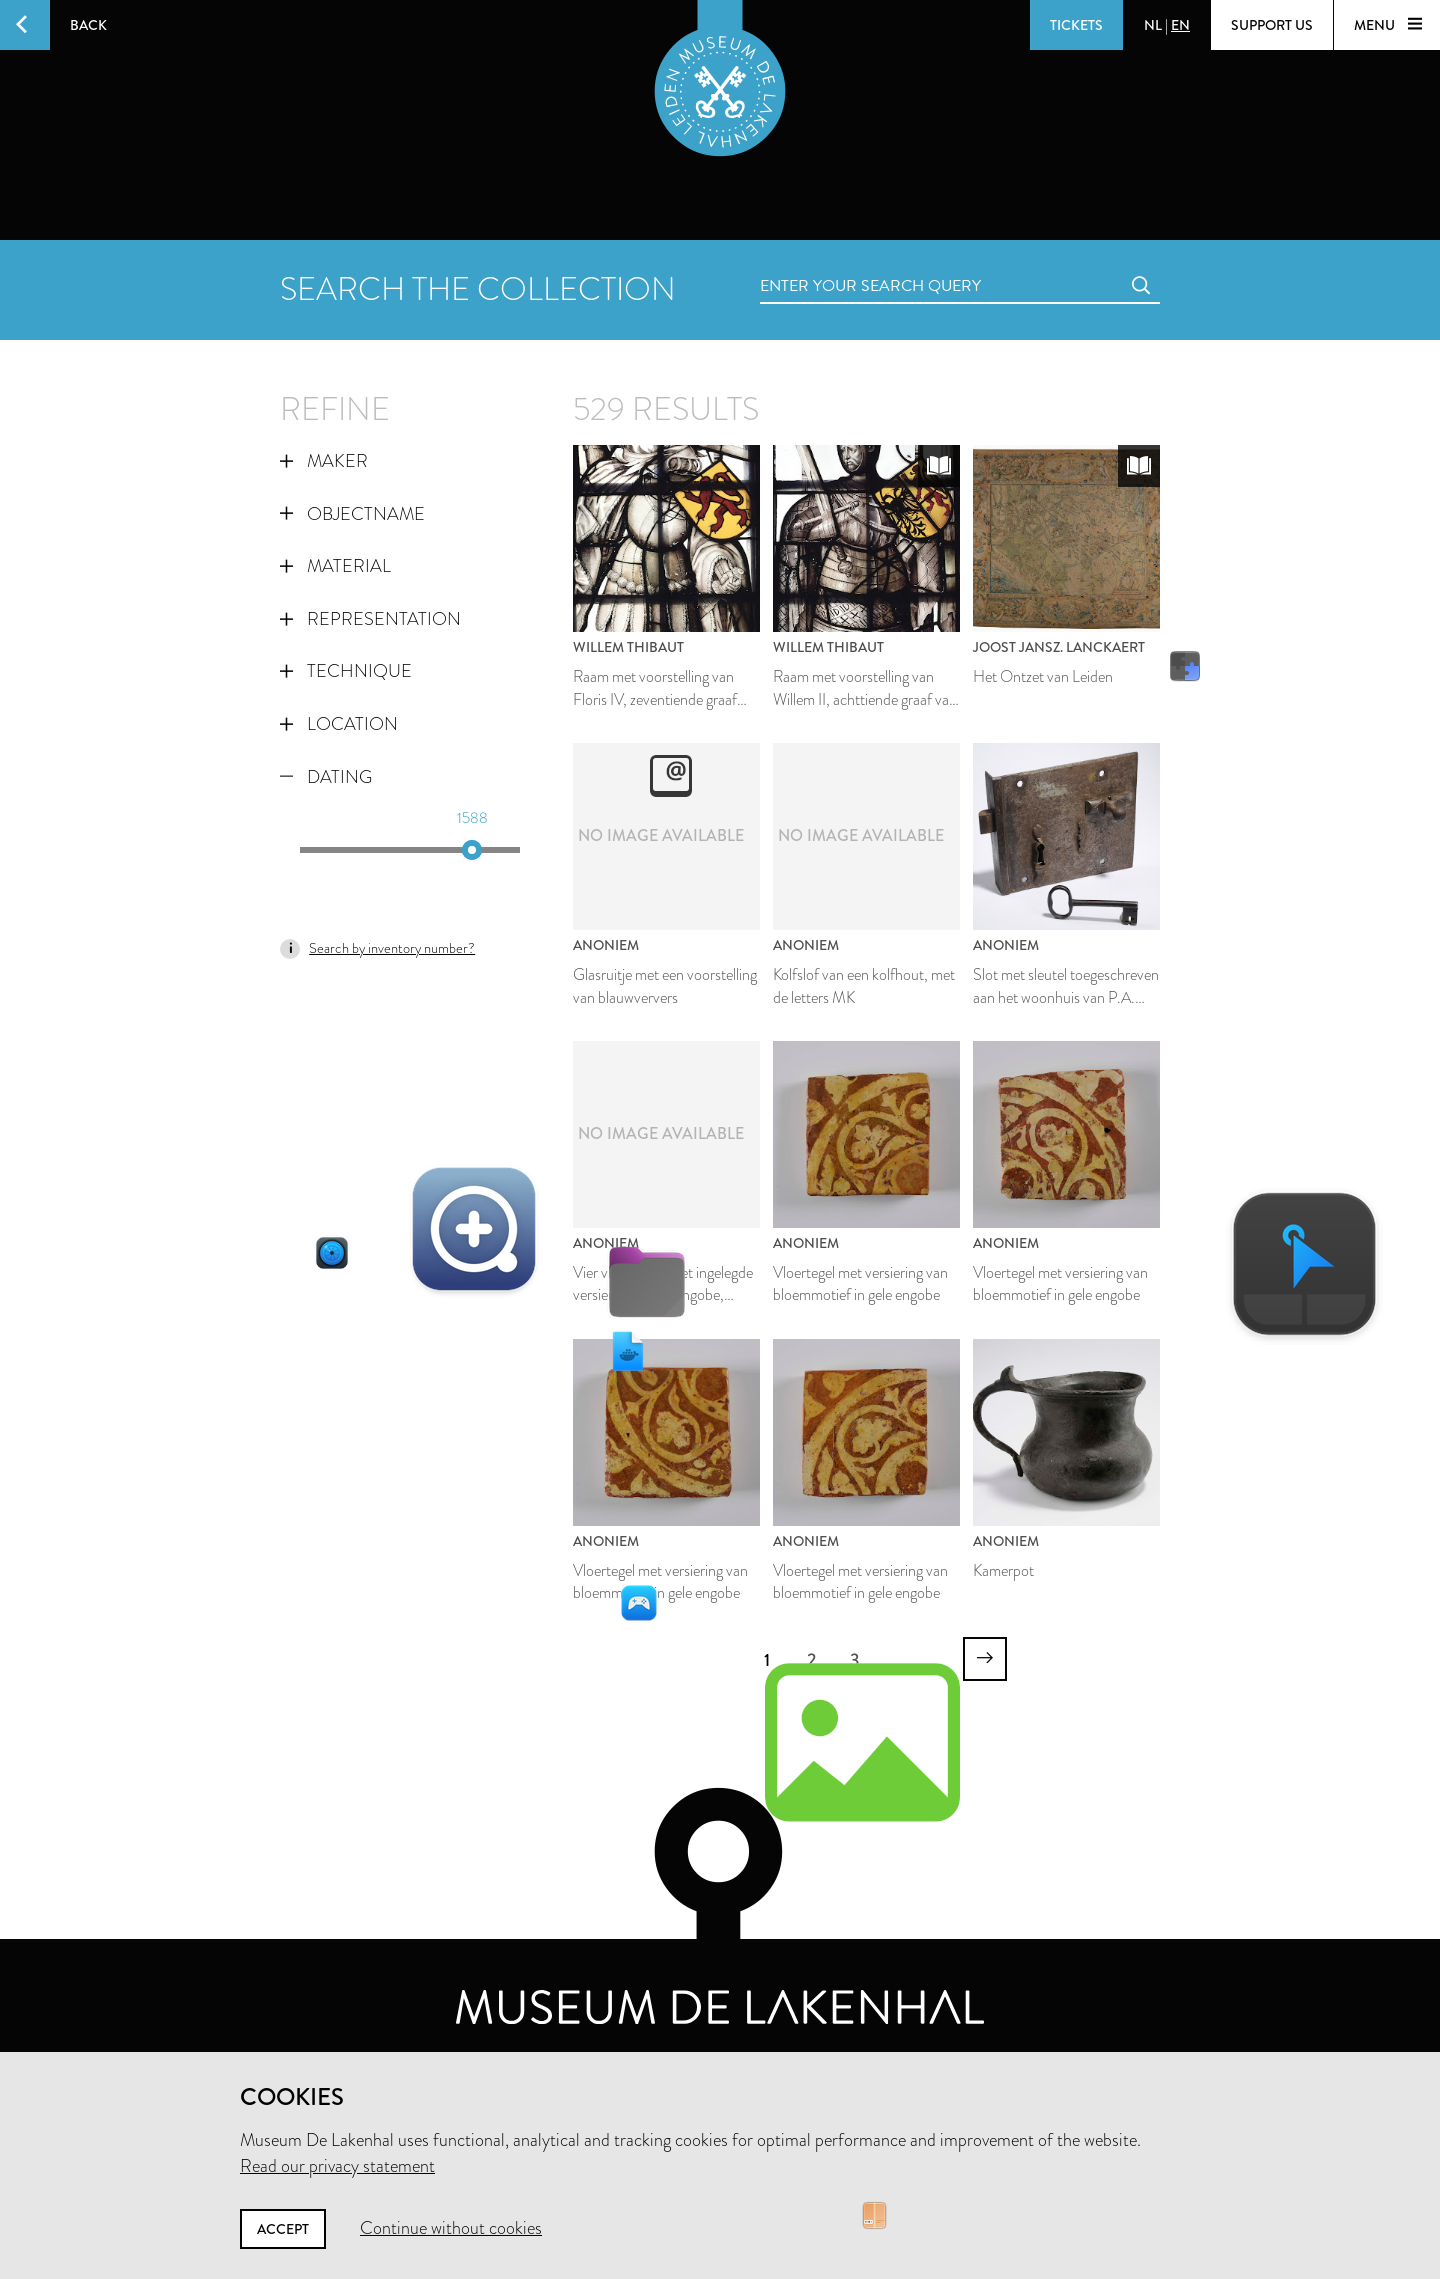 The width and height of the screenshot is (1440, 2279). Describe the element at coordinates (332, 1253) in the screenshot. I see `open digikam photo management app` at that location.